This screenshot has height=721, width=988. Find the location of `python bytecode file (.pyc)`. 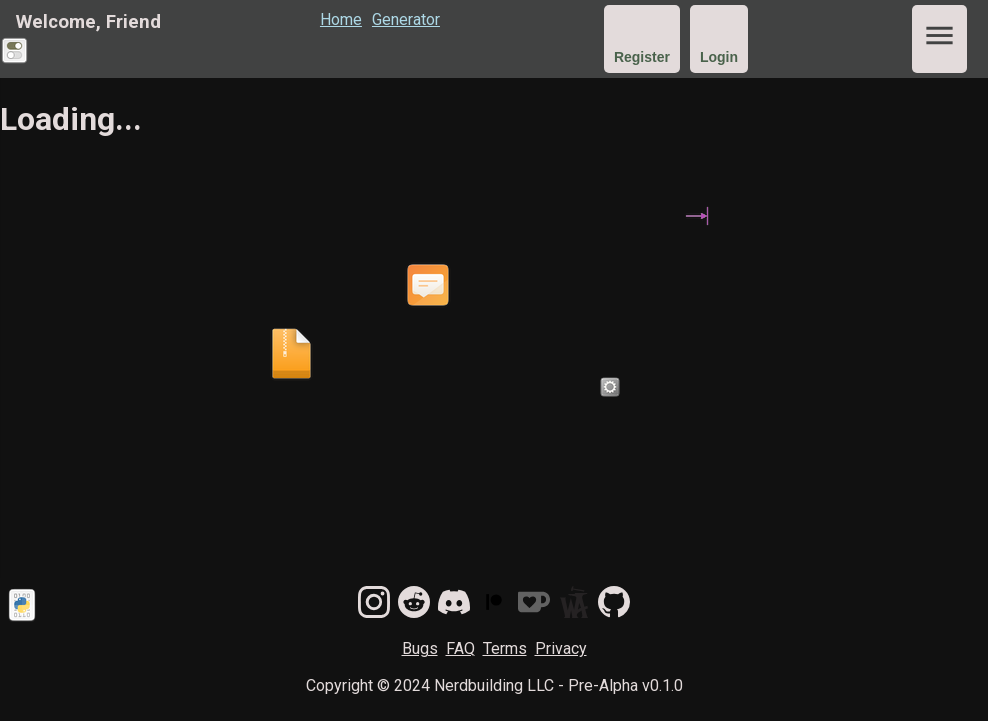

python bytecode file (.pyc) is located at coordinates (22, 605).